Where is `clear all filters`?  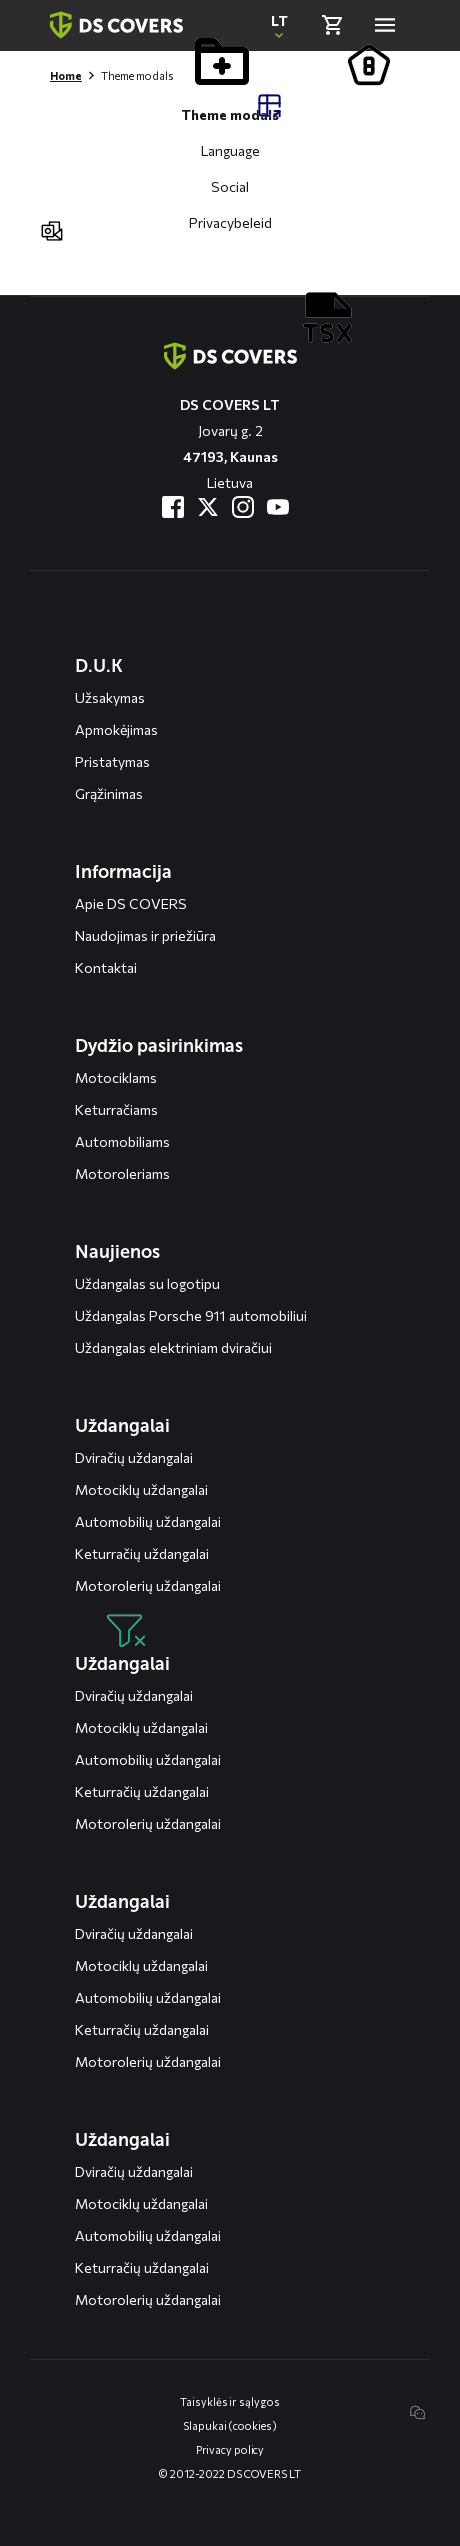 clear all filters is located at coordinates (124, 1629).